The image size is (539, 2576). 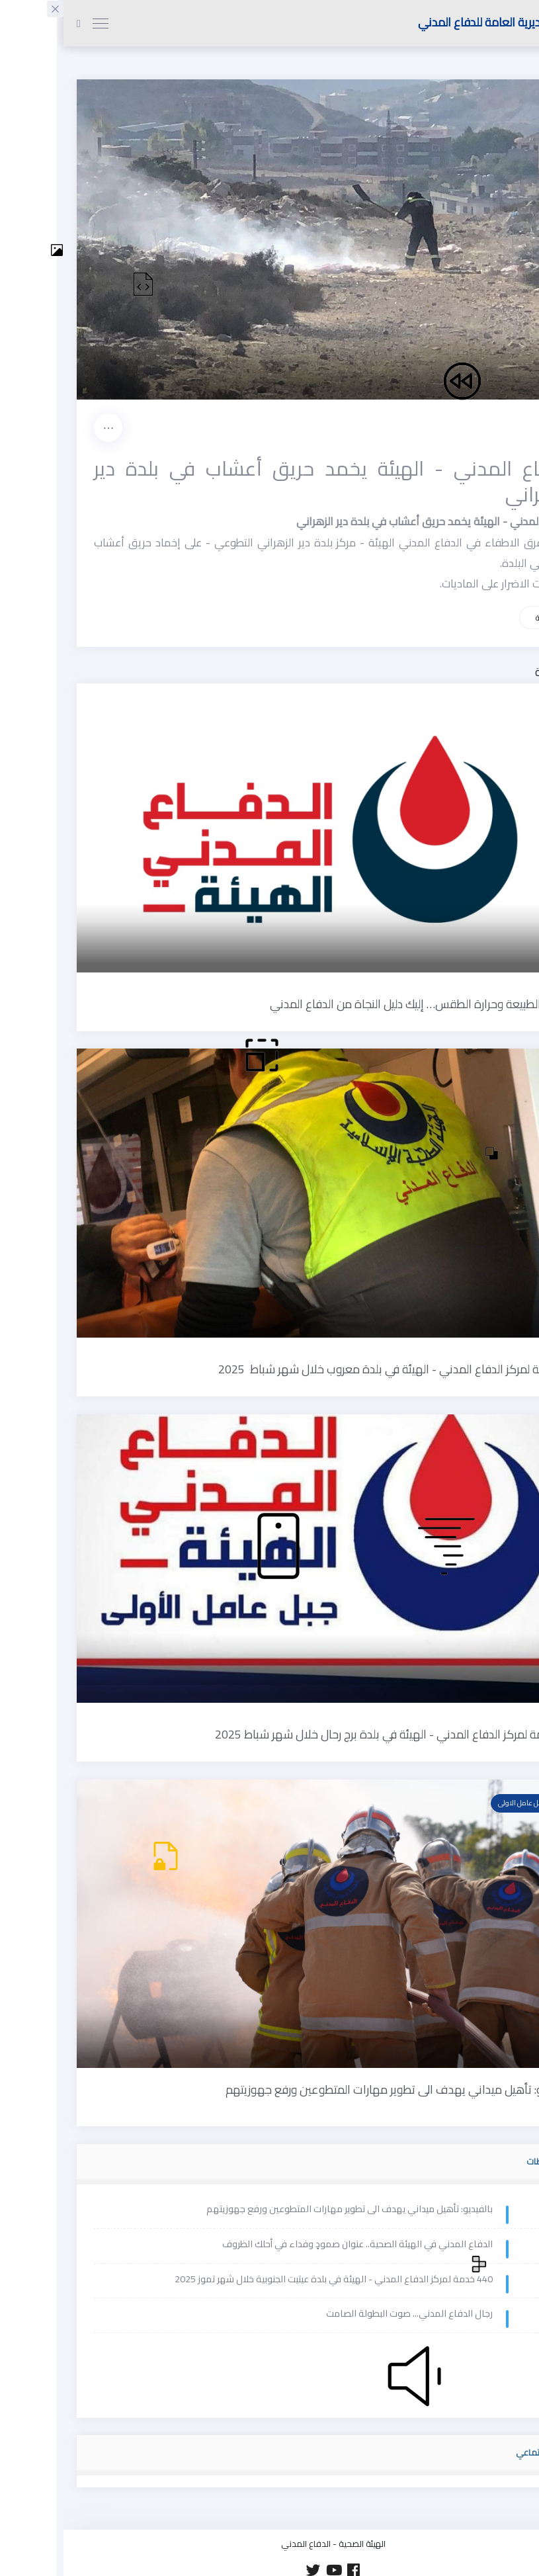 I want to click on view source code file, so click(x=143, y=284).